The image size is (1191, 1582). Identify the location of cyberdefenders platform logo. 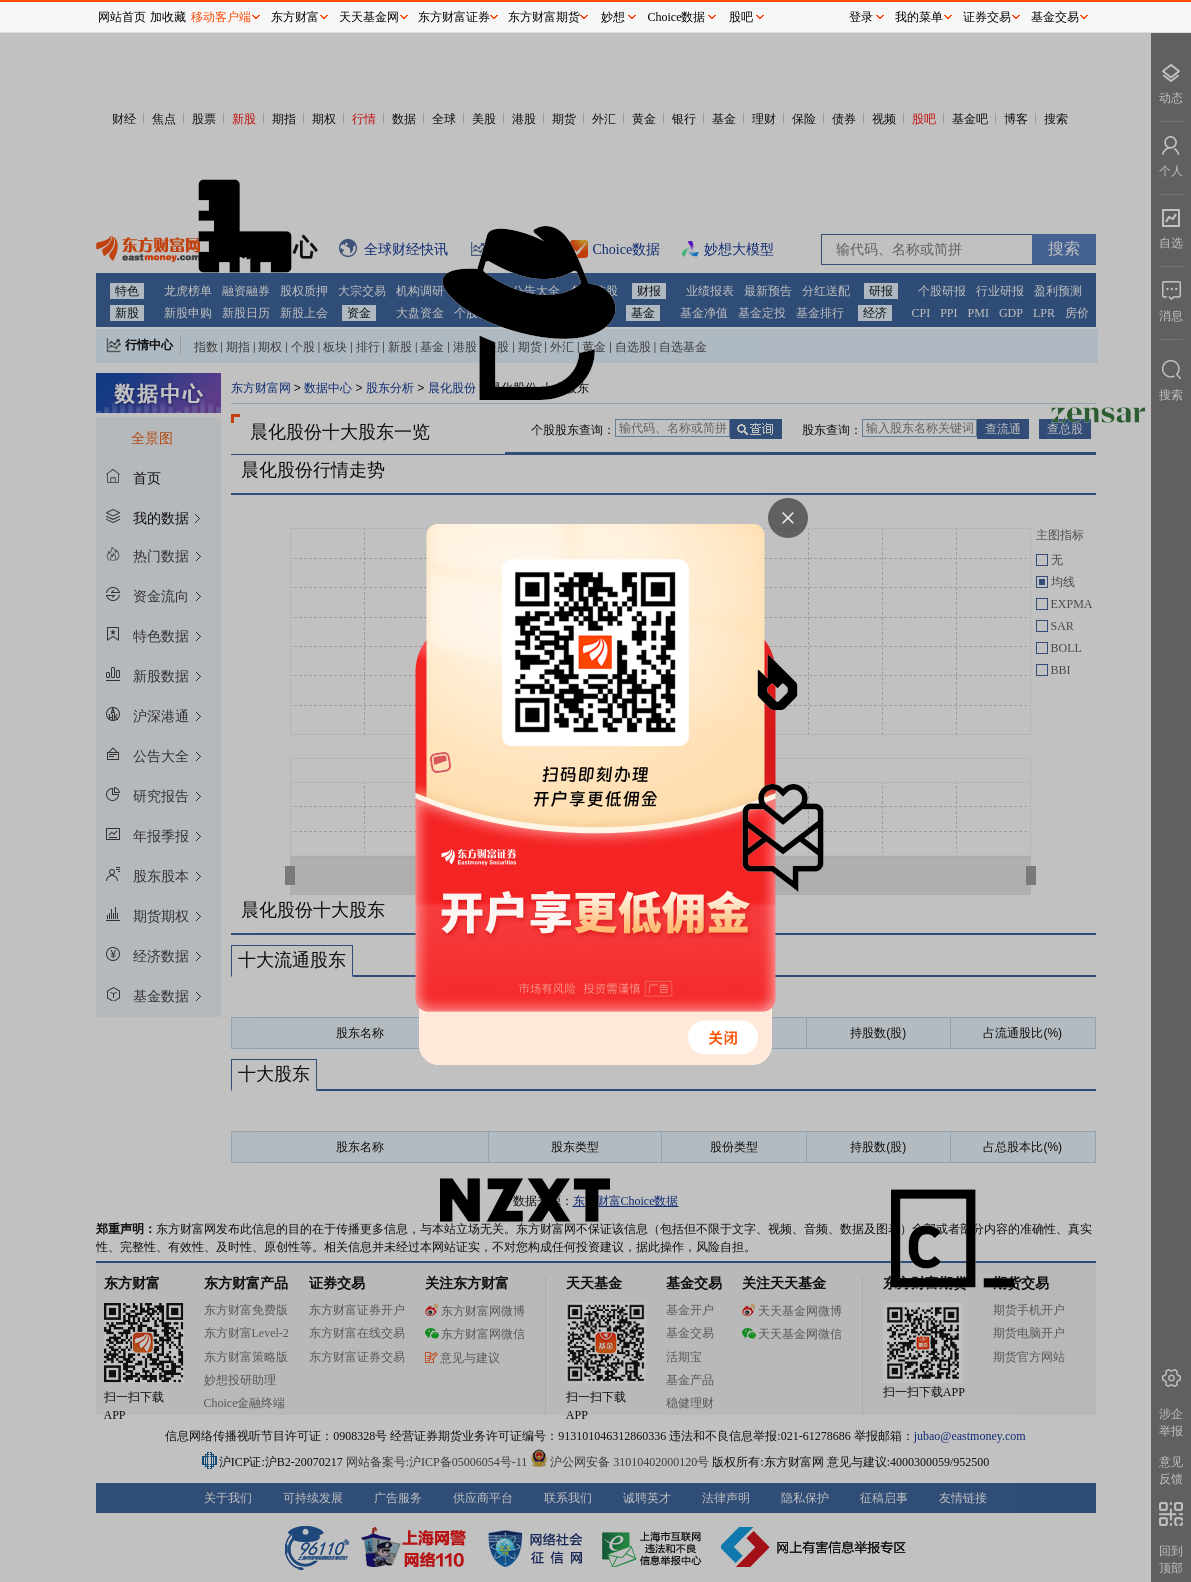
(529, 313).